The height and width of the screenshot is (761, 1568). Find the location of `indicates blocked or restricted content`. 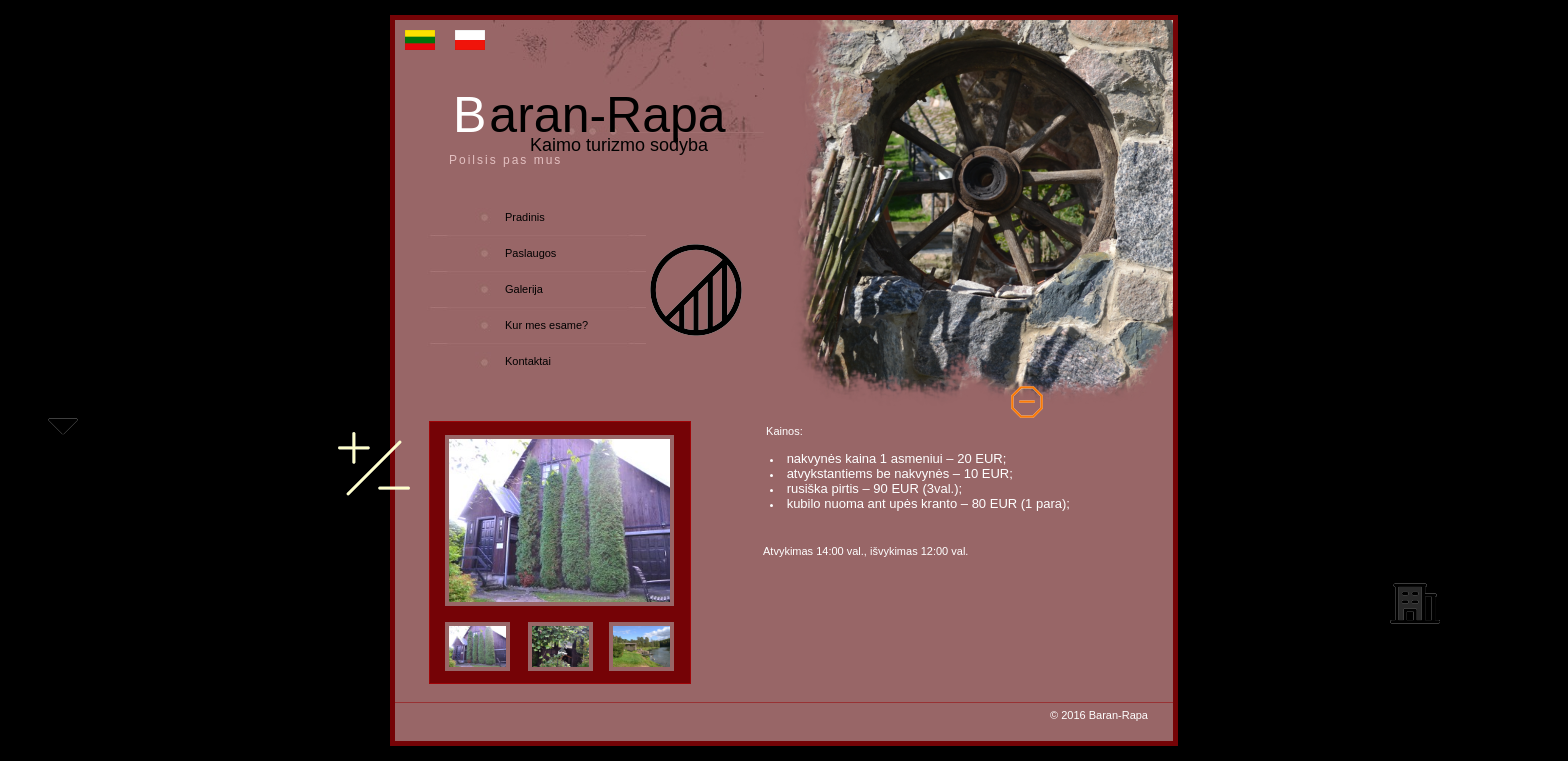

indicates blocked or restricted content is located at coordinates (1027, 402).